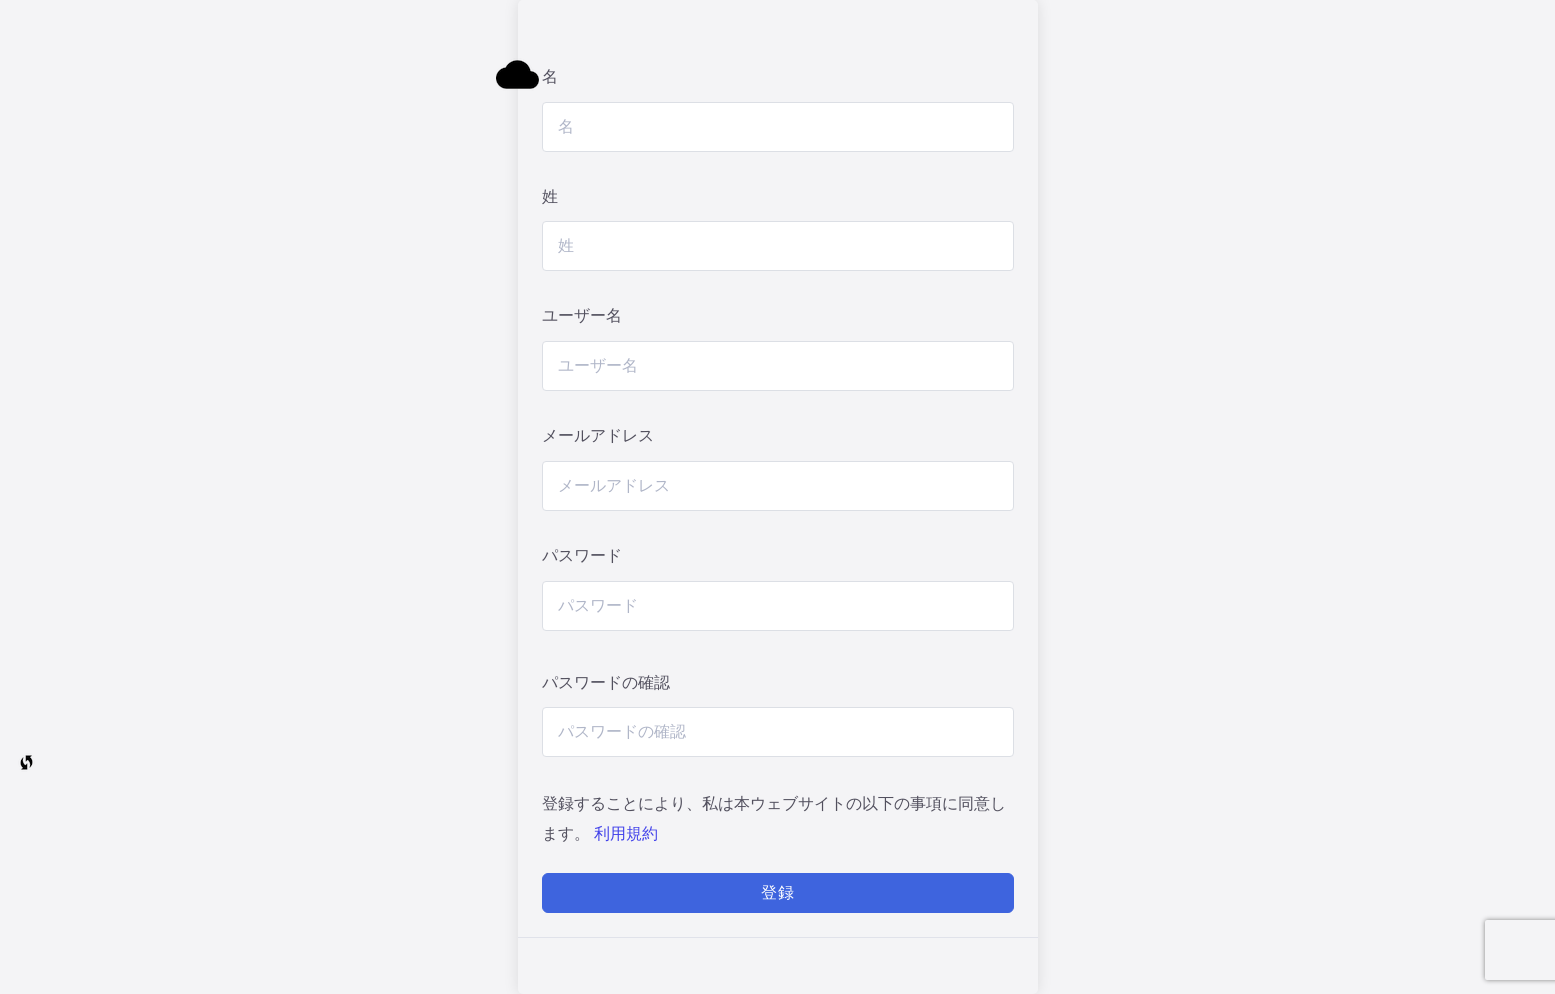  Describe the element at coordinates (517, 74) in the screenshot. I see `access cloud storage` at that location.